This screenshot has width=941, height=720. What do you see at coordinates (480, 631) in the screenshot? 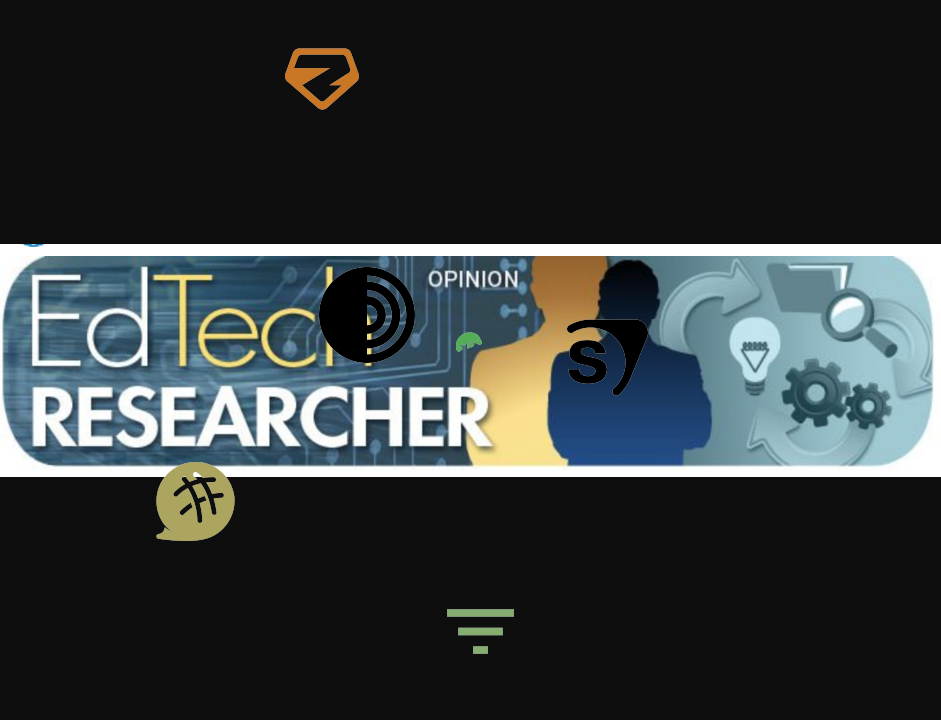
I see `filter or sort list items` at bounding box center [480, 631].